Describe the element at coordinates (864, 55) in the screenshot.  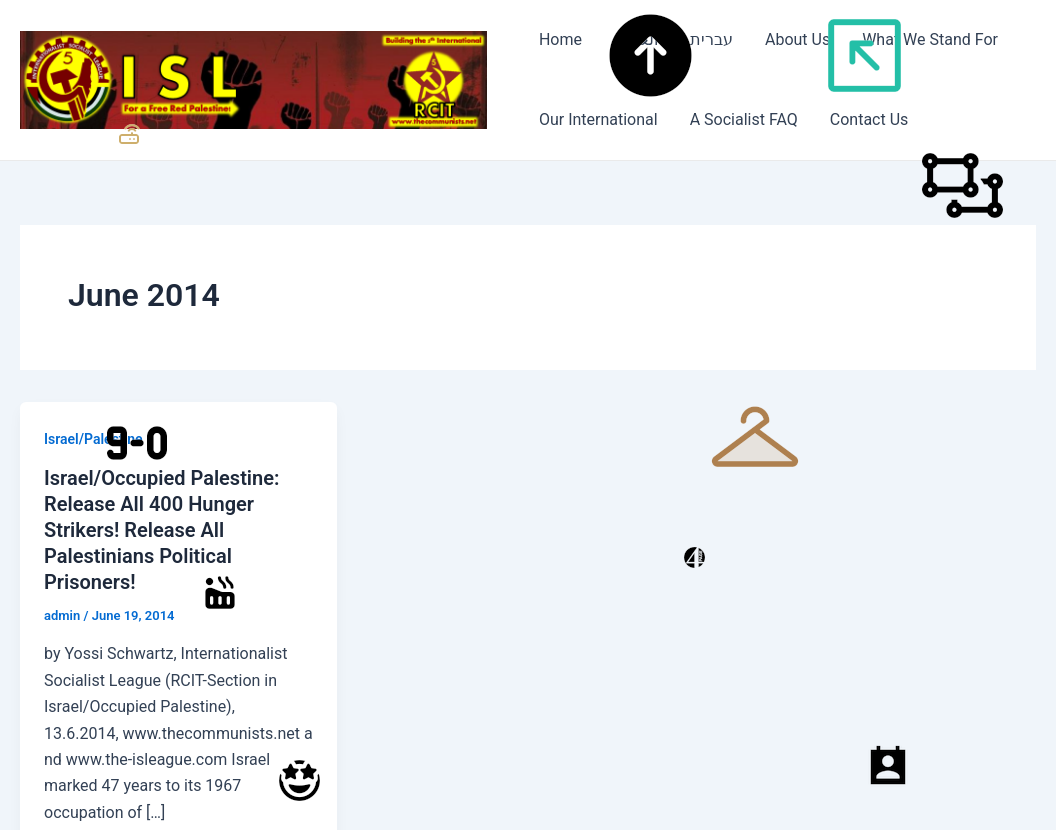
I see `navigate to previous screen or parent folder` at that location.